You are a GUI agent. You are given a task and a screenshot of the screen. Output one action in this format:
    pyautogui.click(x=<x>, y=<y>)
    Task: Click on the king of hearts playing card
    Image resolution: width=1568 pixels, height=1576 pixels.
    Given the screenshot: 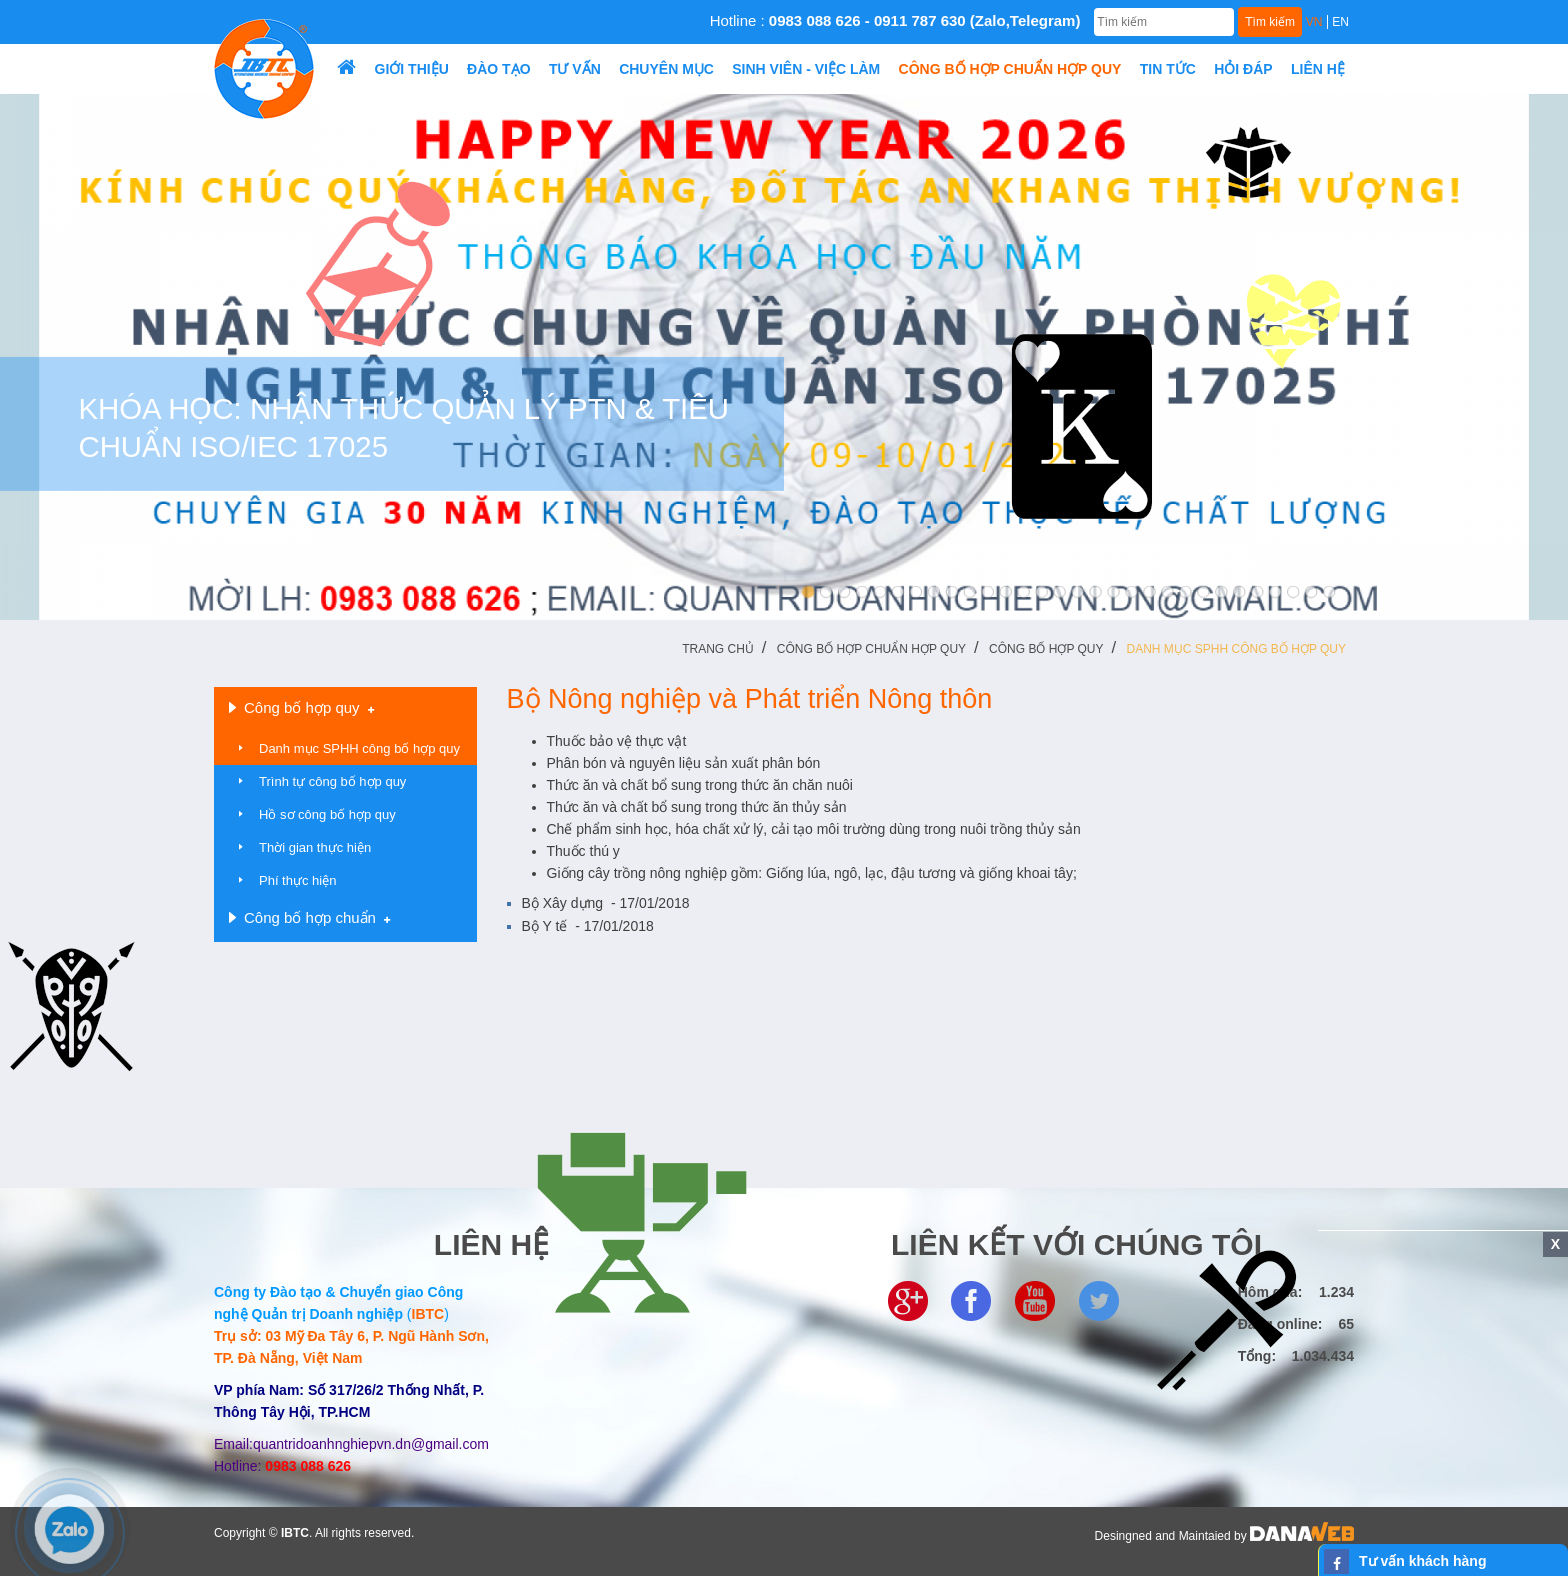 What is the action you would take?
    pyautogui.click(x=1081, y=426)
    